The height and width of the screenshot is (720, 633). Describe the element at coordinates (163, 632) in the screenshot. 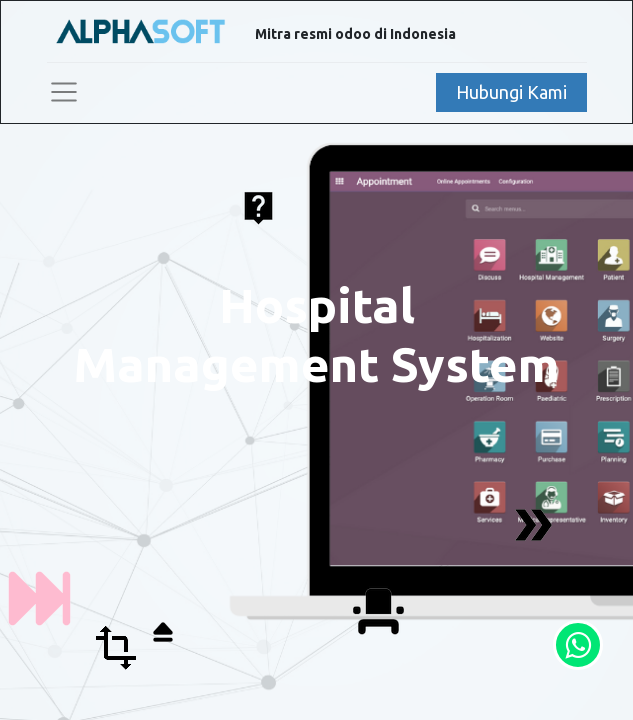

I see `eject media or removable device` at that location.